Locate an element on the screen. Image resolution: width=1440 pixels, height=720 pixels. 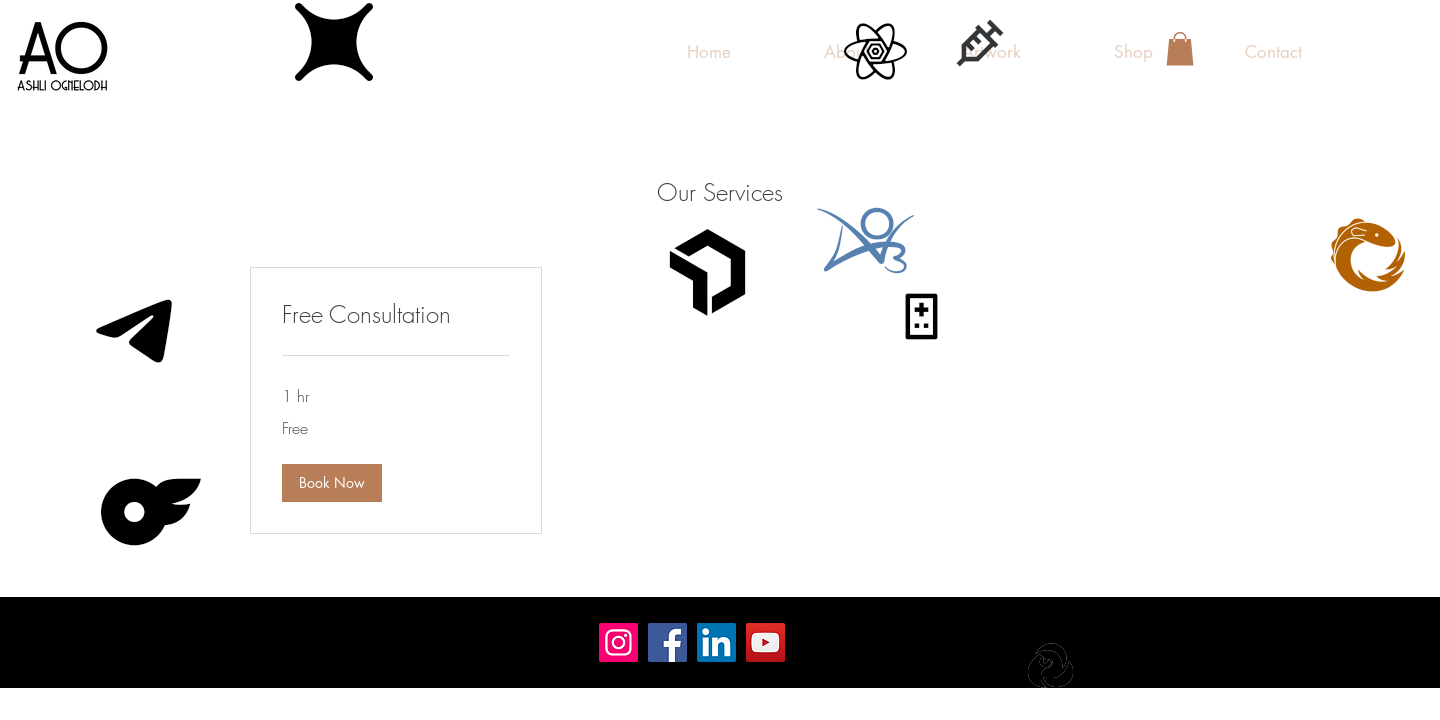
nextra documentation framework logo is located at coordinates (334, 42).